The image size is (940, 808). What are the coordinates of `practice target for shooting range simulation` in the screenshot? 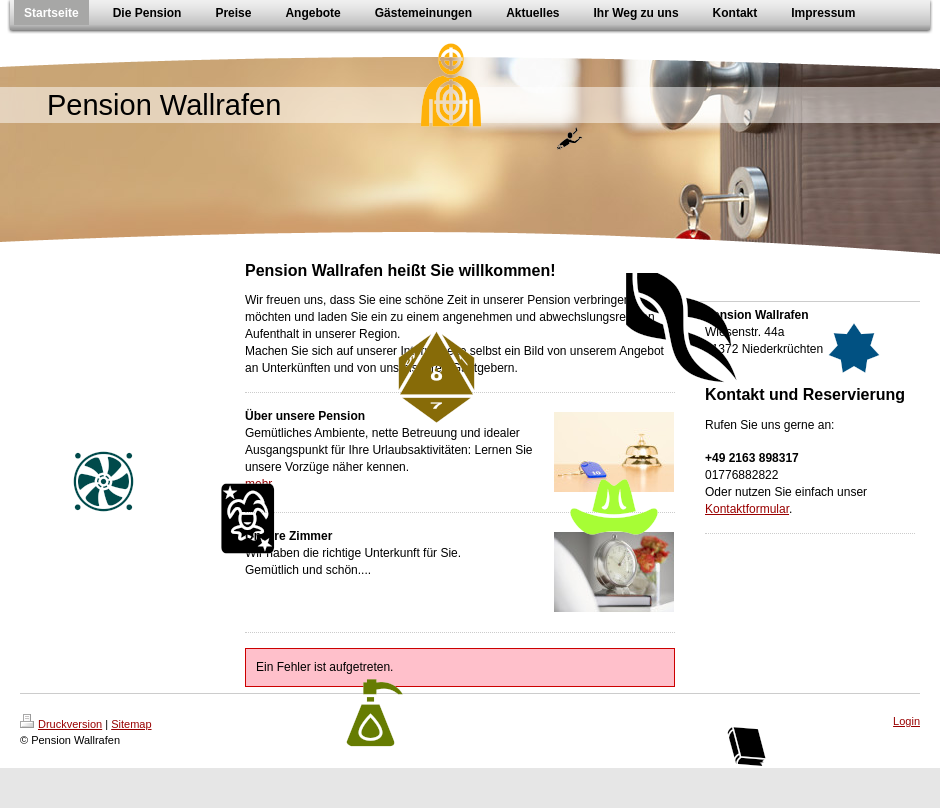 It's located at (451, 85).